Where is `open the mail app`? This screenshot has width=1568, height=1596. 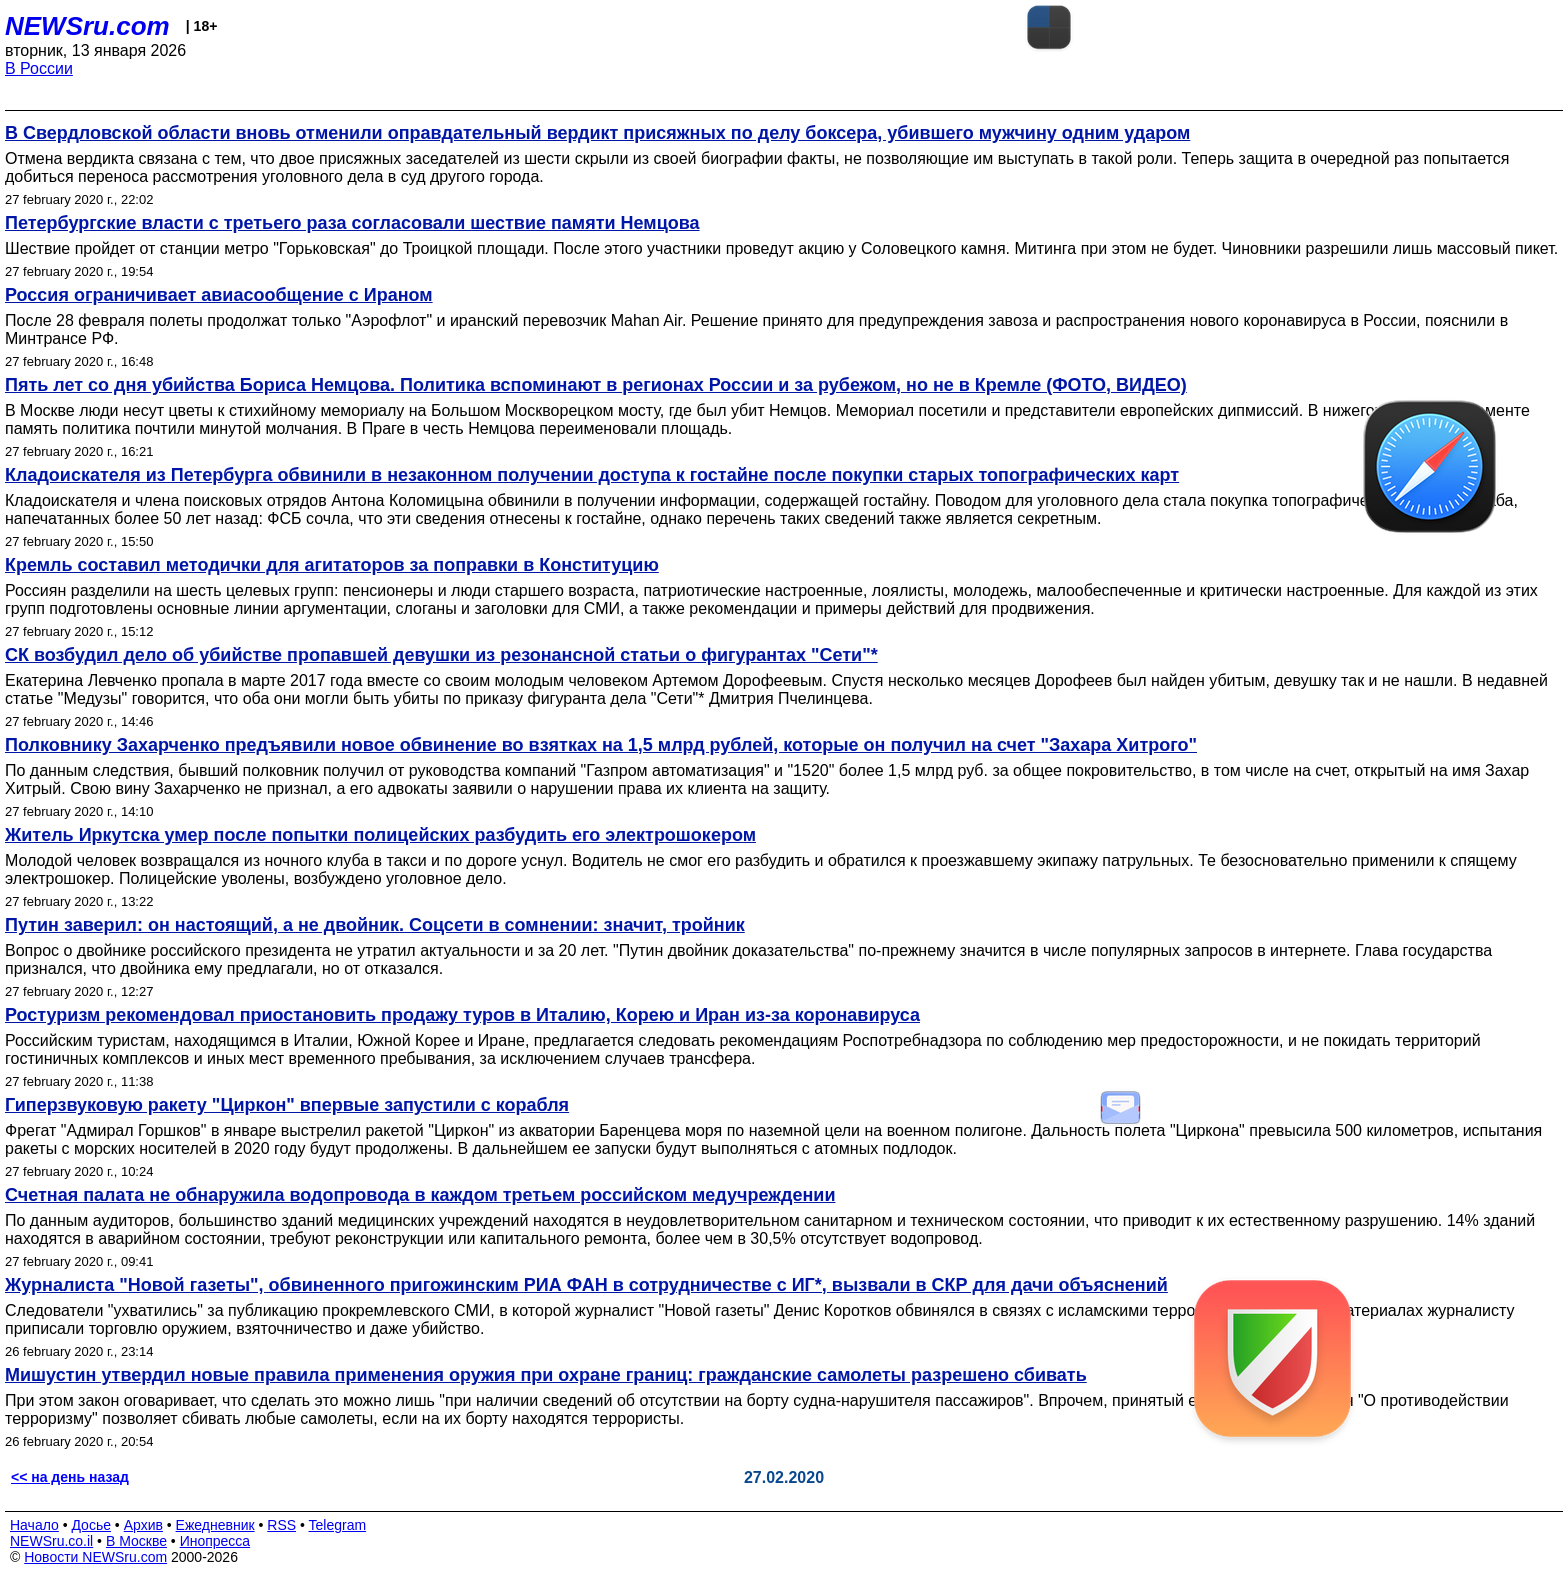 open the mail app is located at coordinates (1120, 1107).